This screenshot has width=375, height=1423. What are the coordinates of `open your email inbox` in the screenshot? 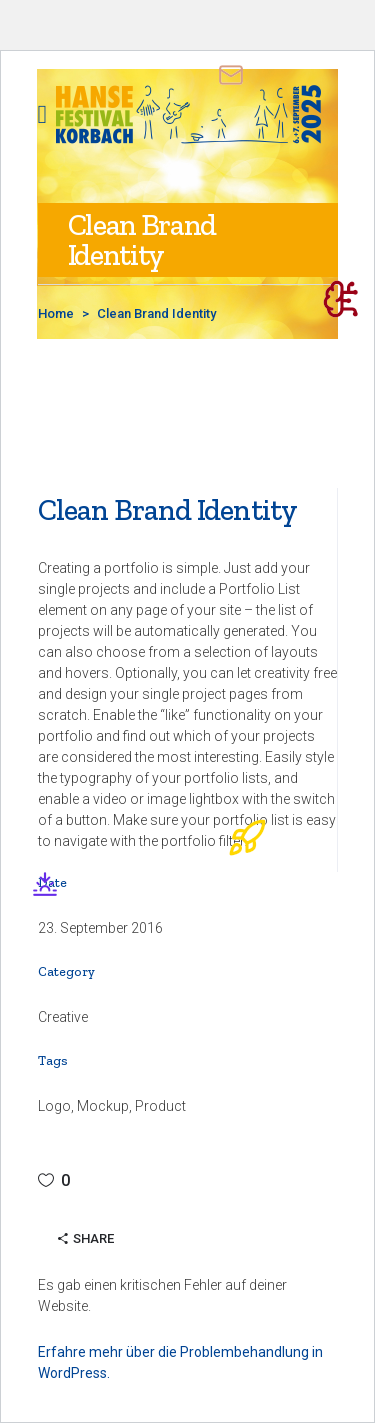 It's located at (231, 75).